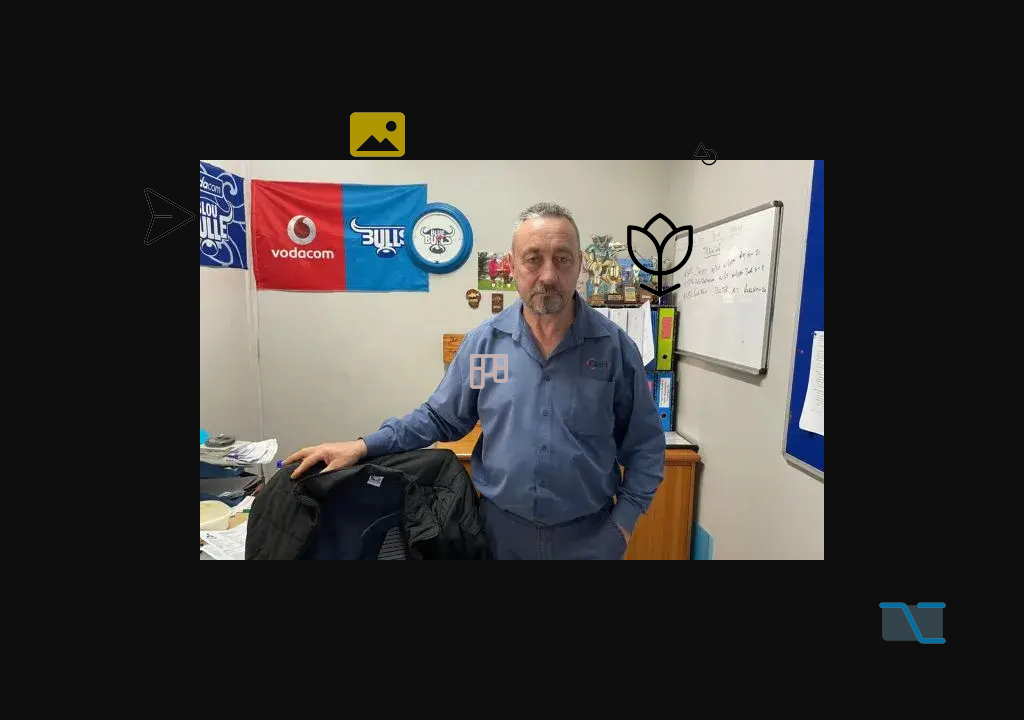  I want to click on access shape tools or drawing options, so click(705, 154).